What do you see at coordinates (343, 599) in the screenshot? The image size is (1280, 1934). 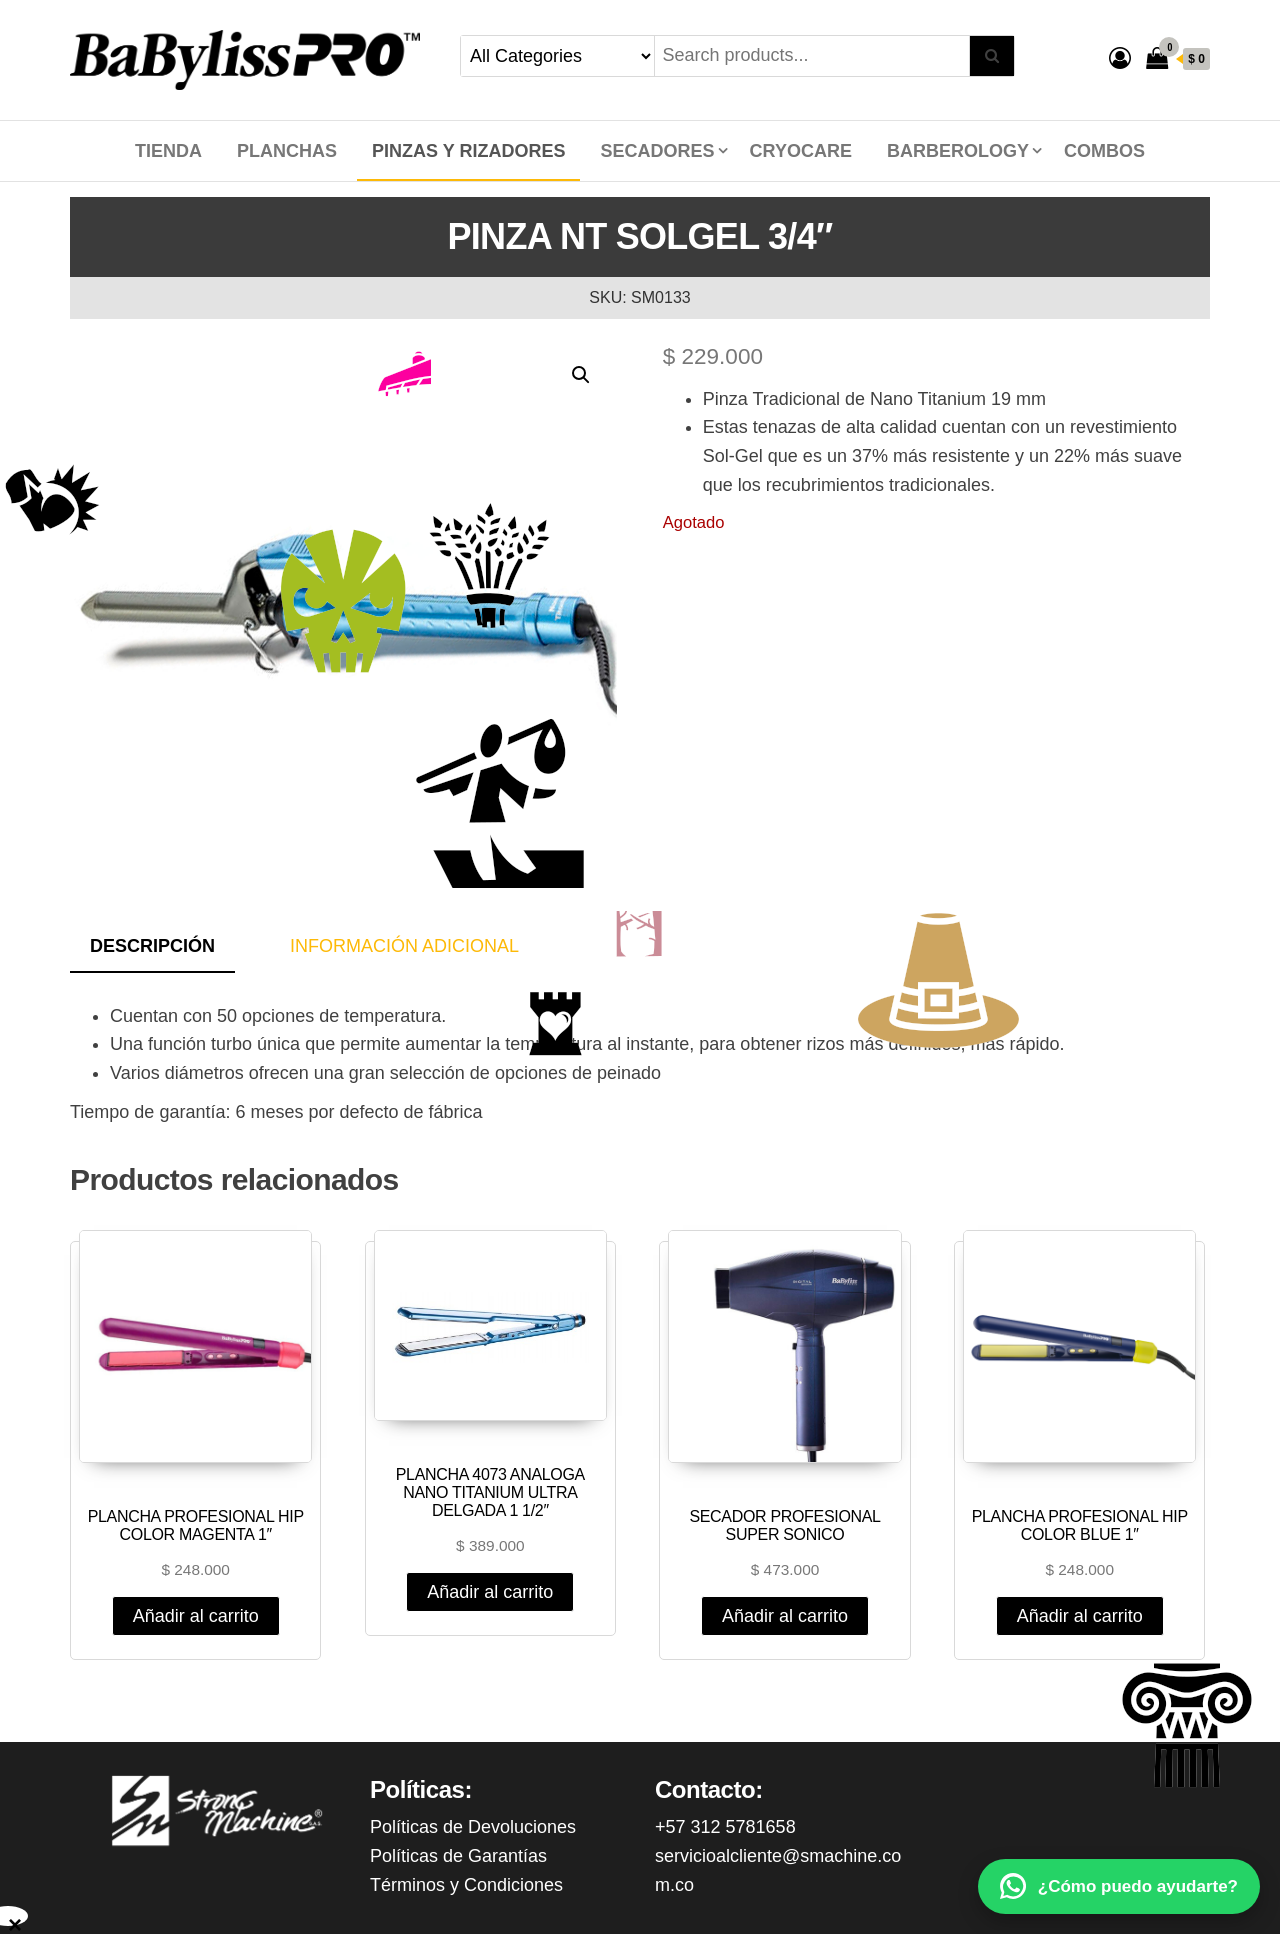 I see `indicates danger or deadly hazard in gameplay` at bounding box center [343, 599].